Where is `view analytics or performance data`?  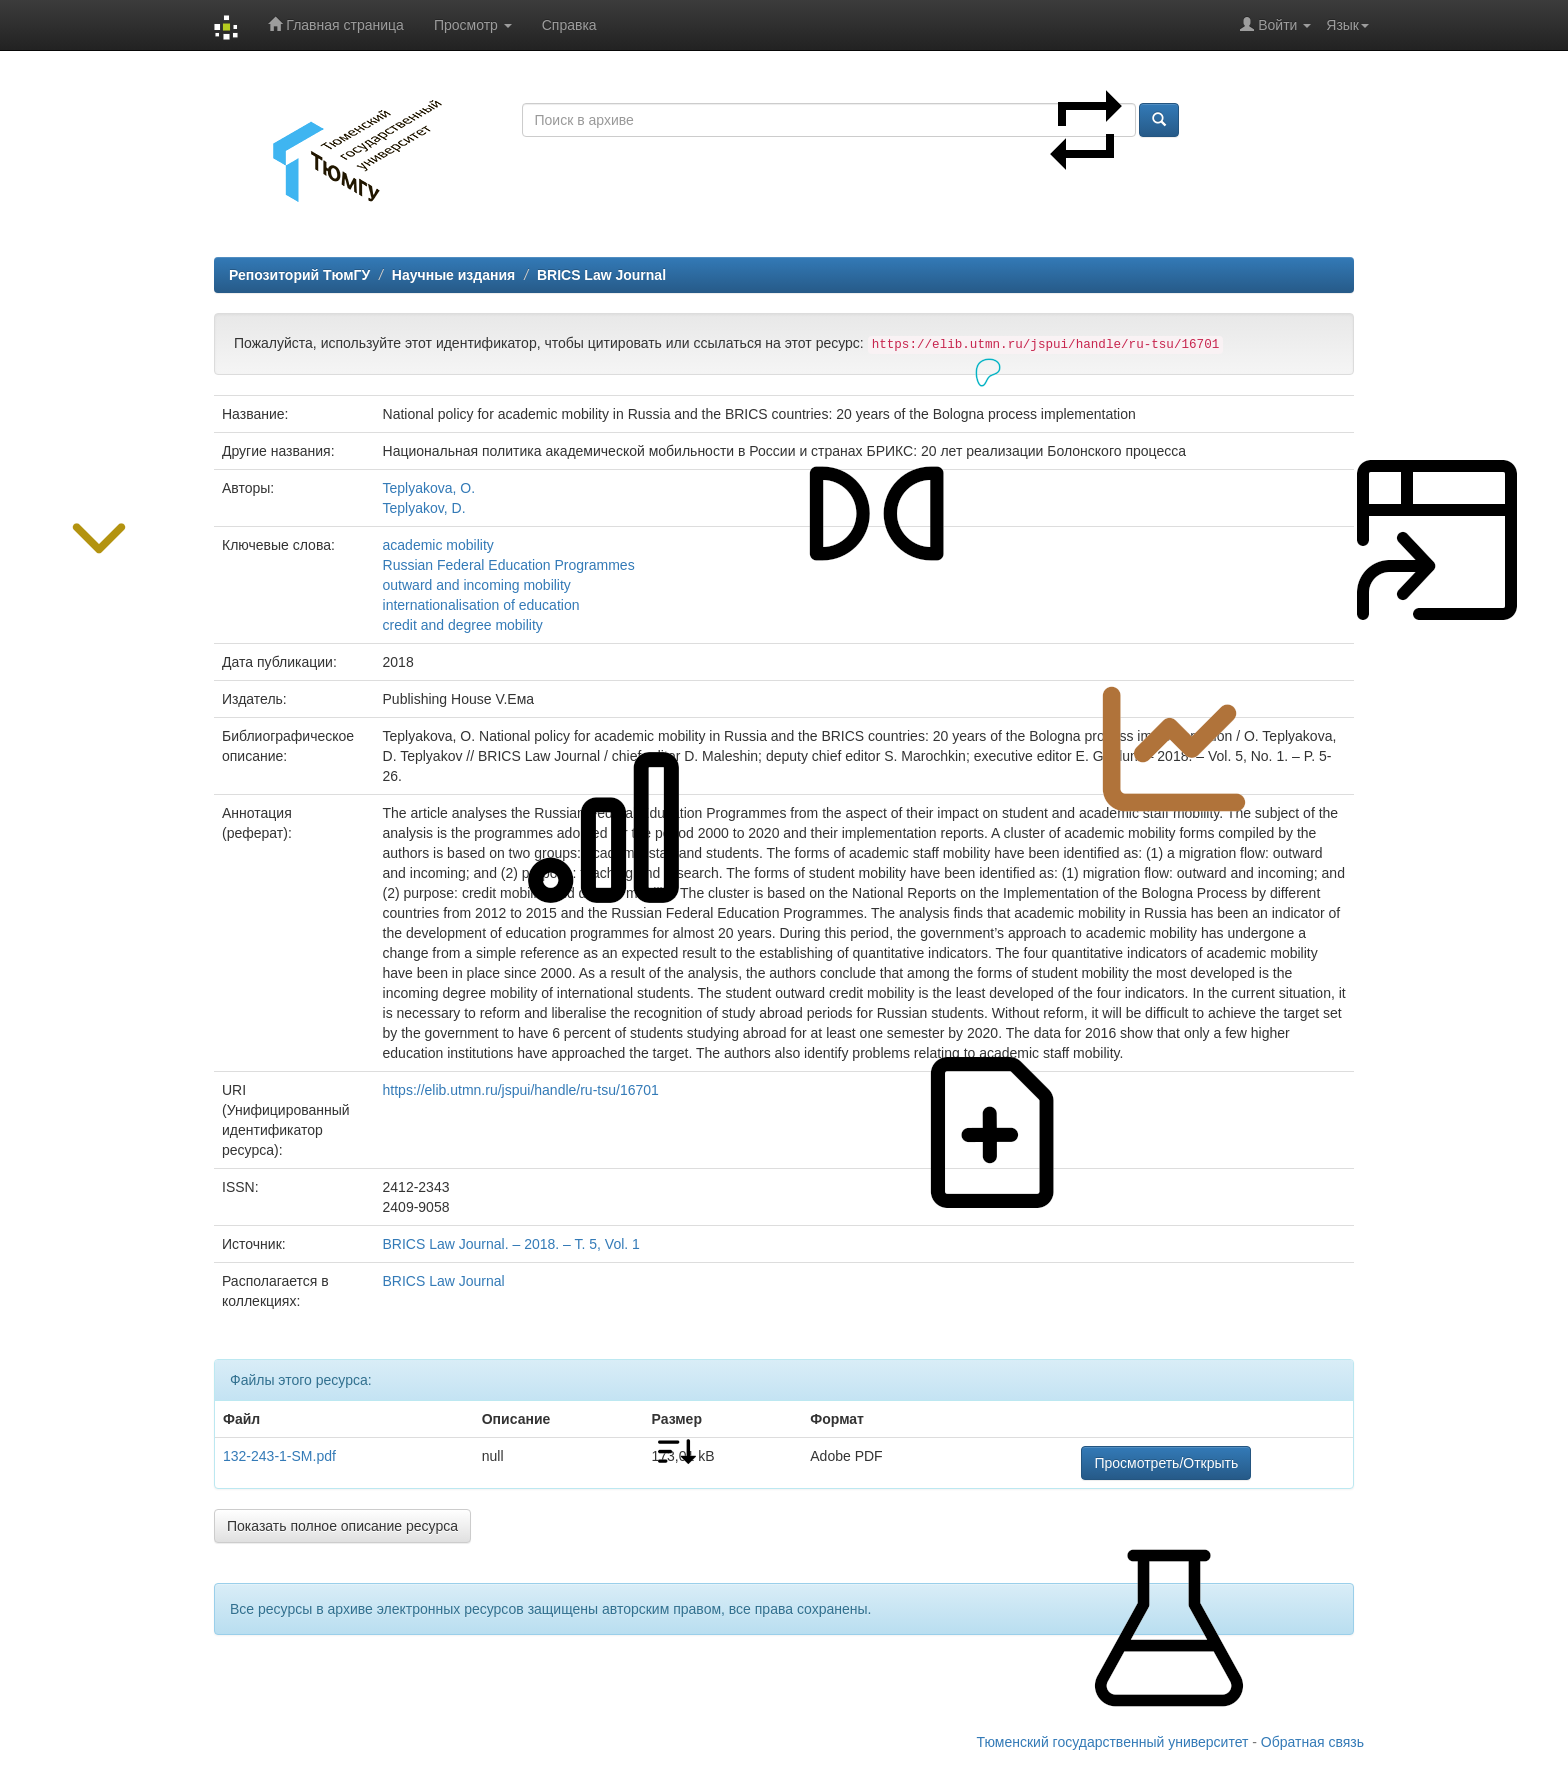
view analytics or performance data is located at coordinates (1174, 749).